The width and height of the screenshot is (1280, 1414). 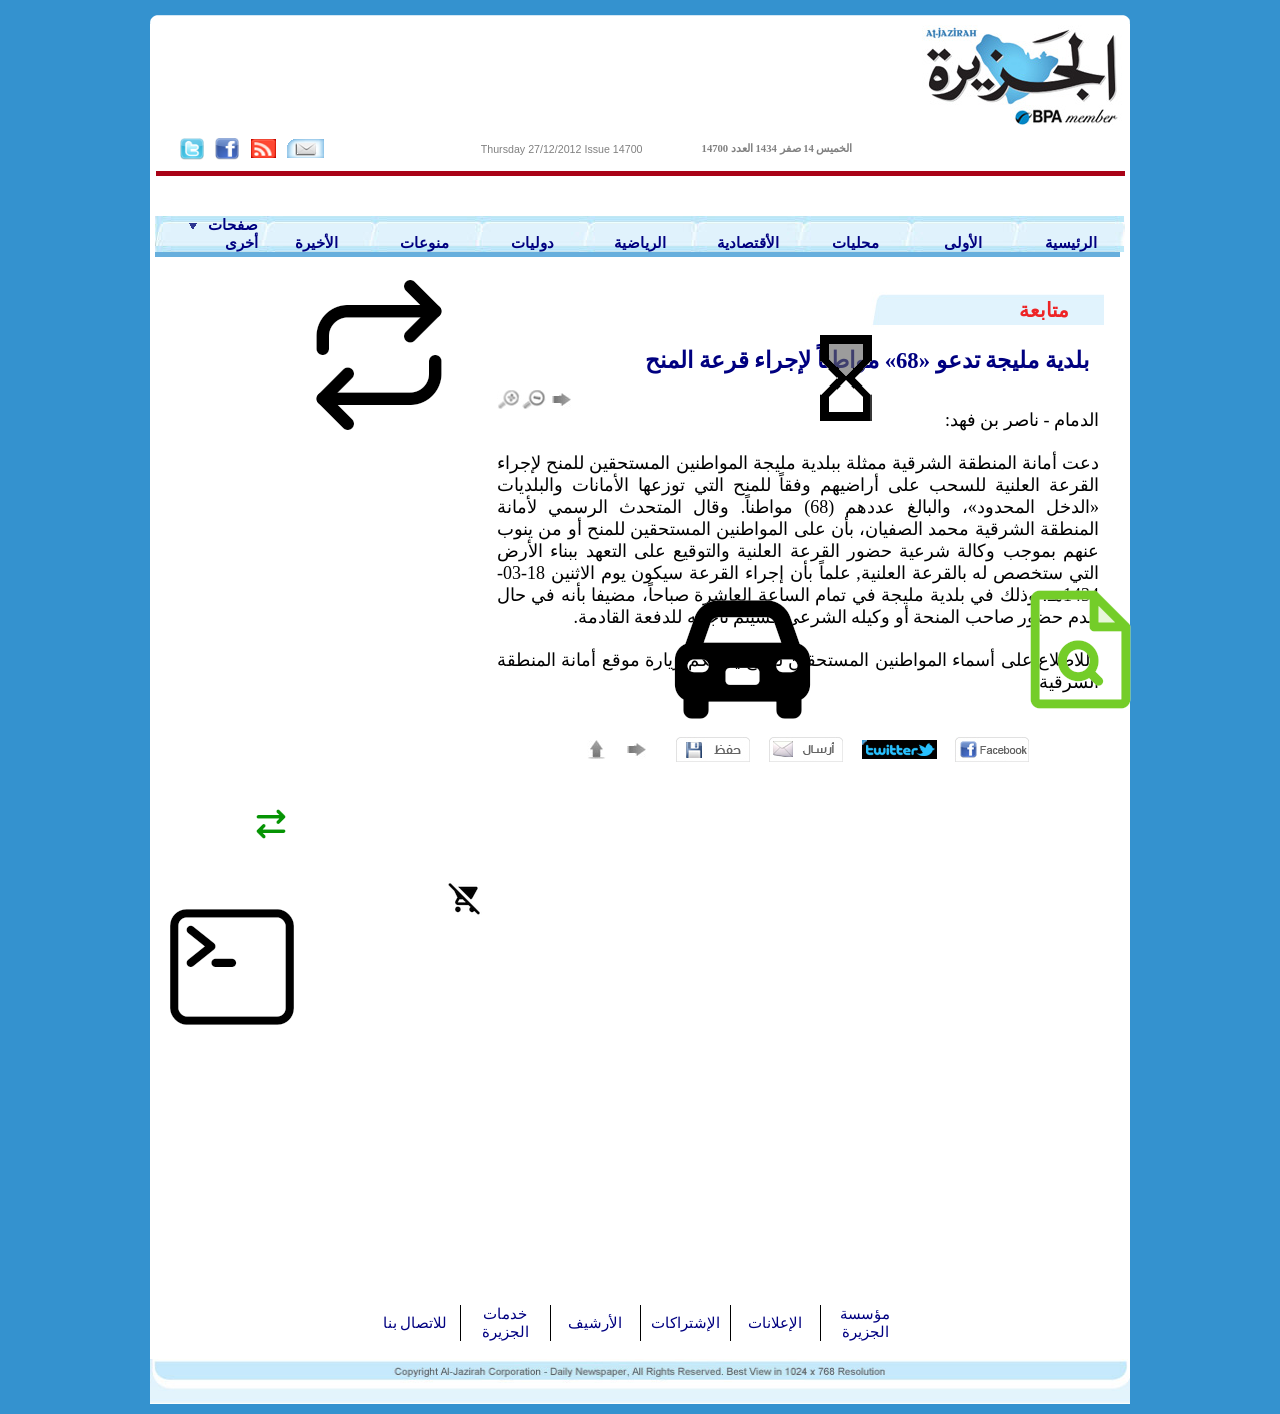 I want to click on remove item from shopping cart, so click(x=465, y=898).